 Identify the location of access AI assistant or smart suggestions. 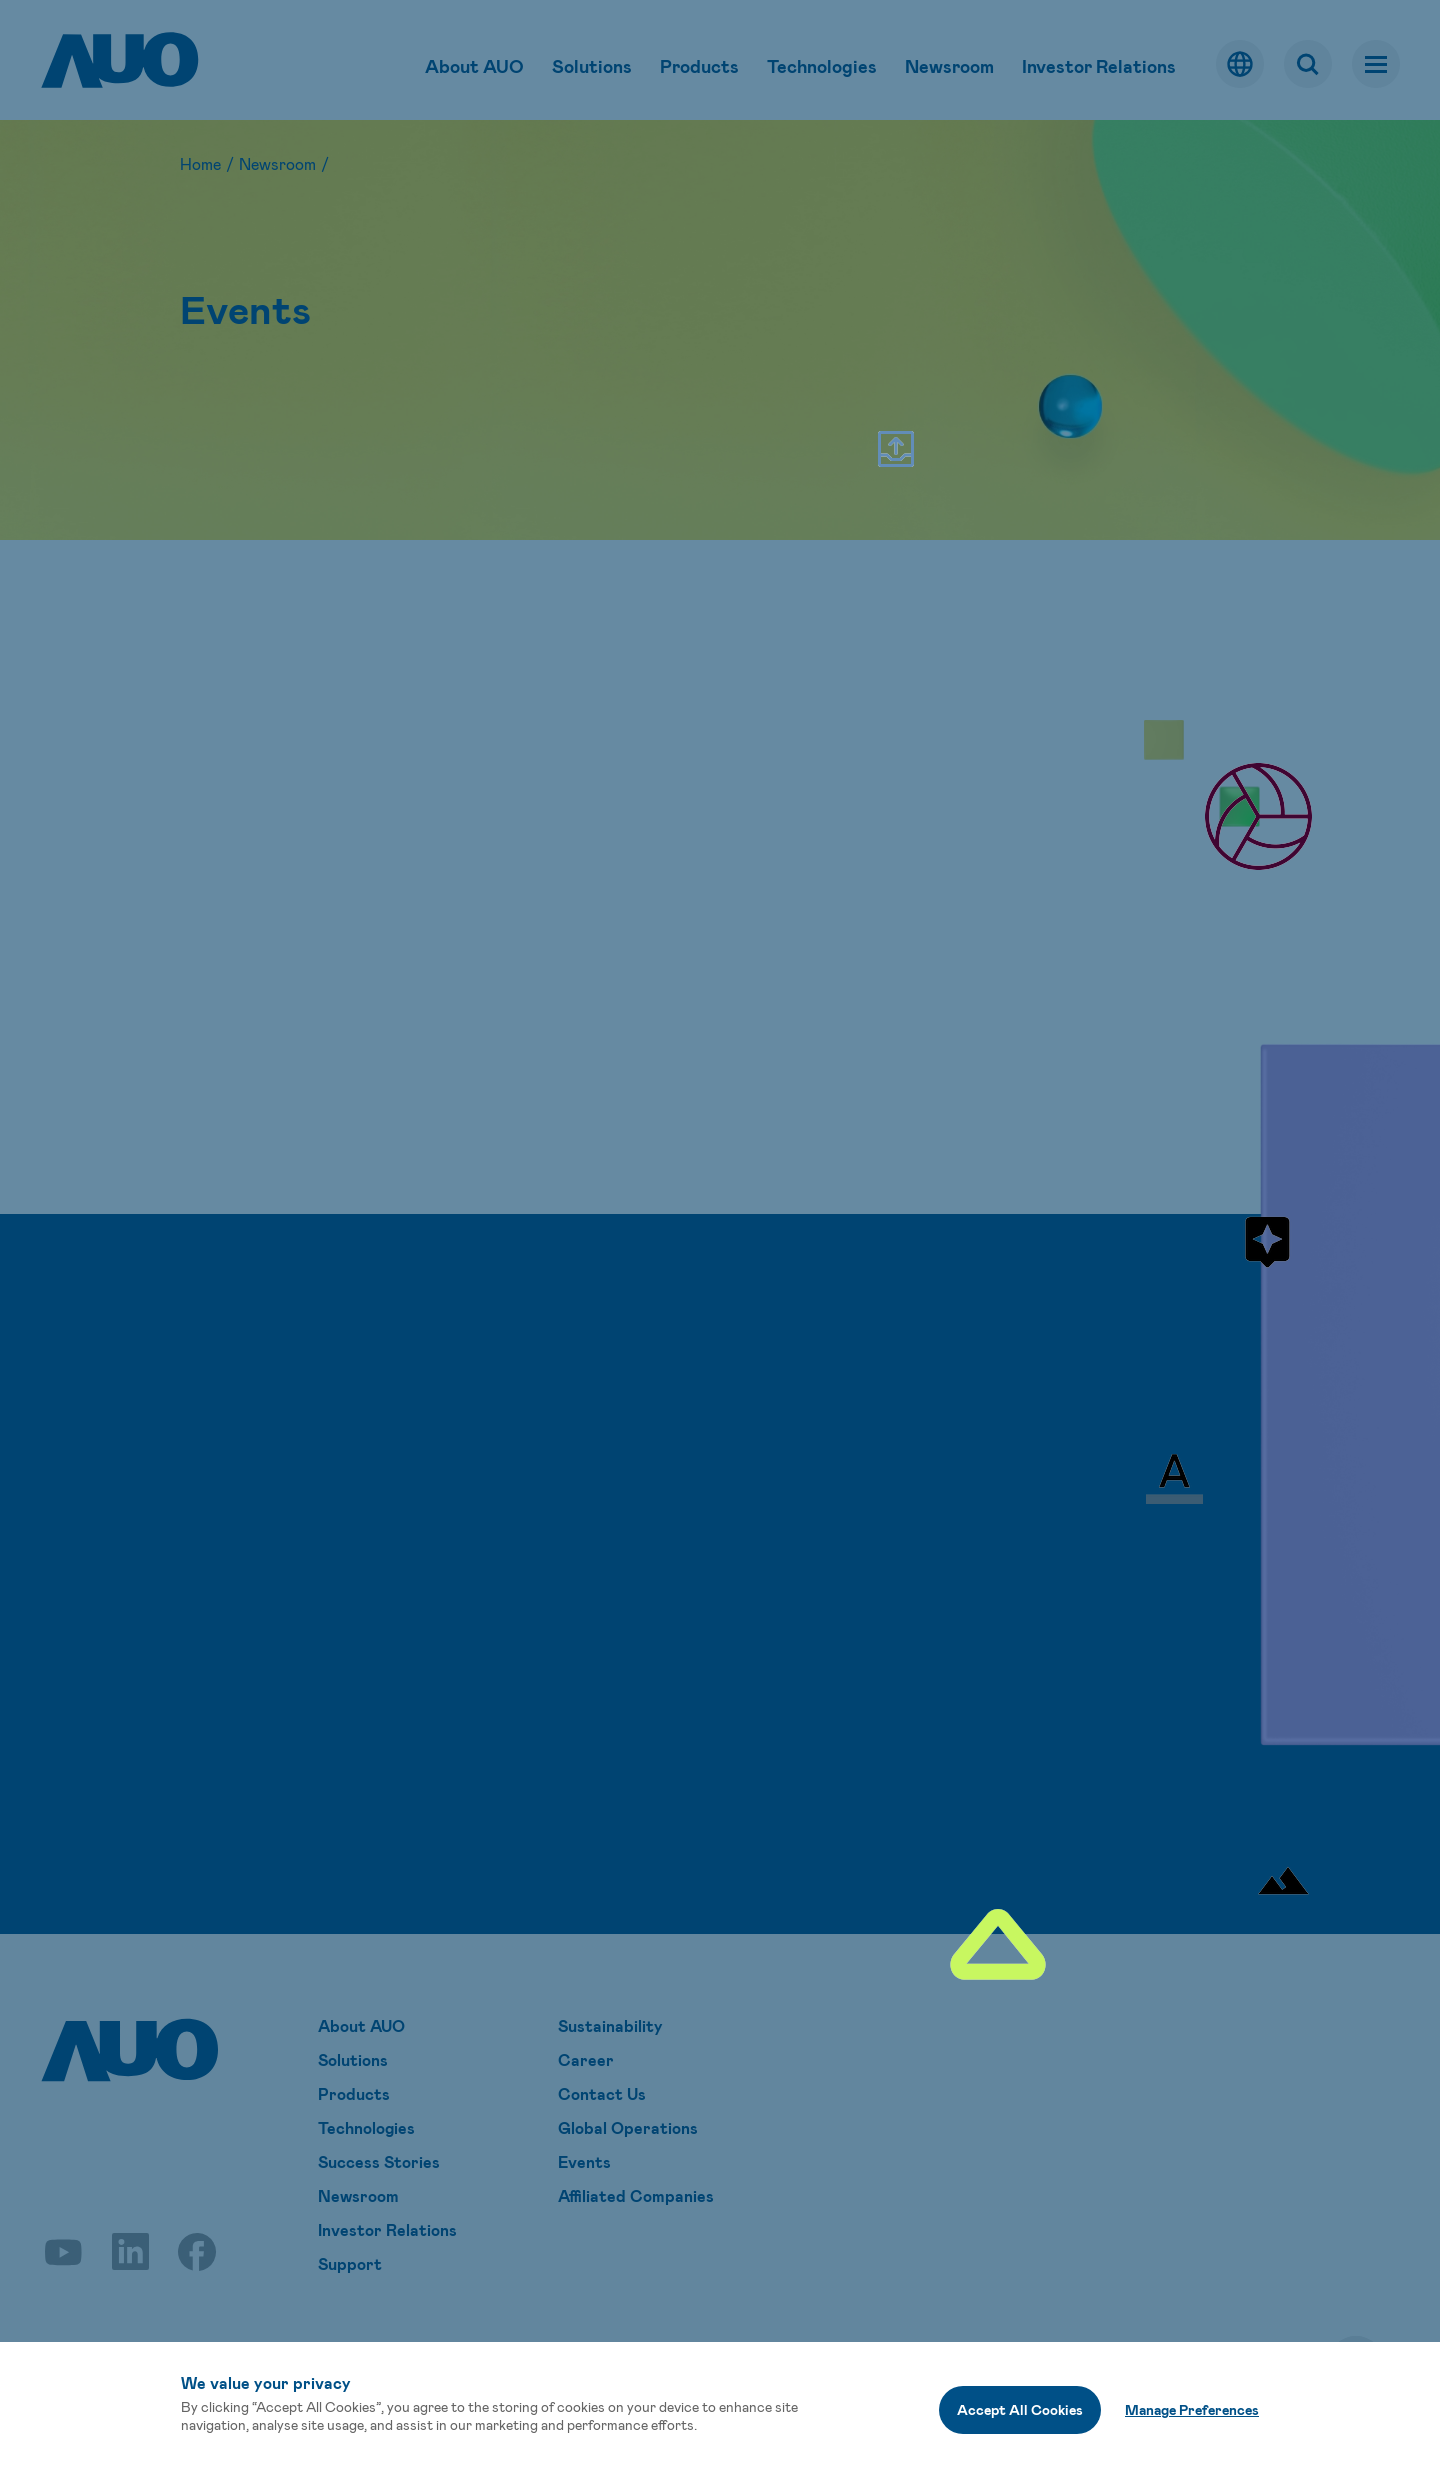
(1267, 1241).